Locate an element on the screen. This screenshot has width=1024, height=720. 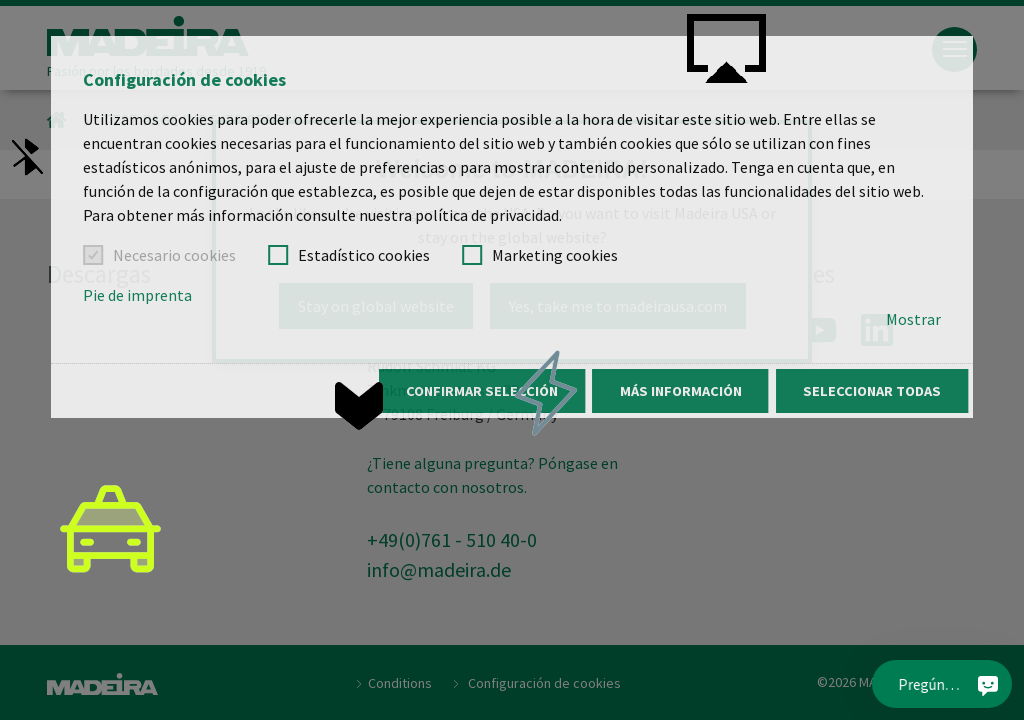
stream content to an external display is located at coordinates (726, 46).